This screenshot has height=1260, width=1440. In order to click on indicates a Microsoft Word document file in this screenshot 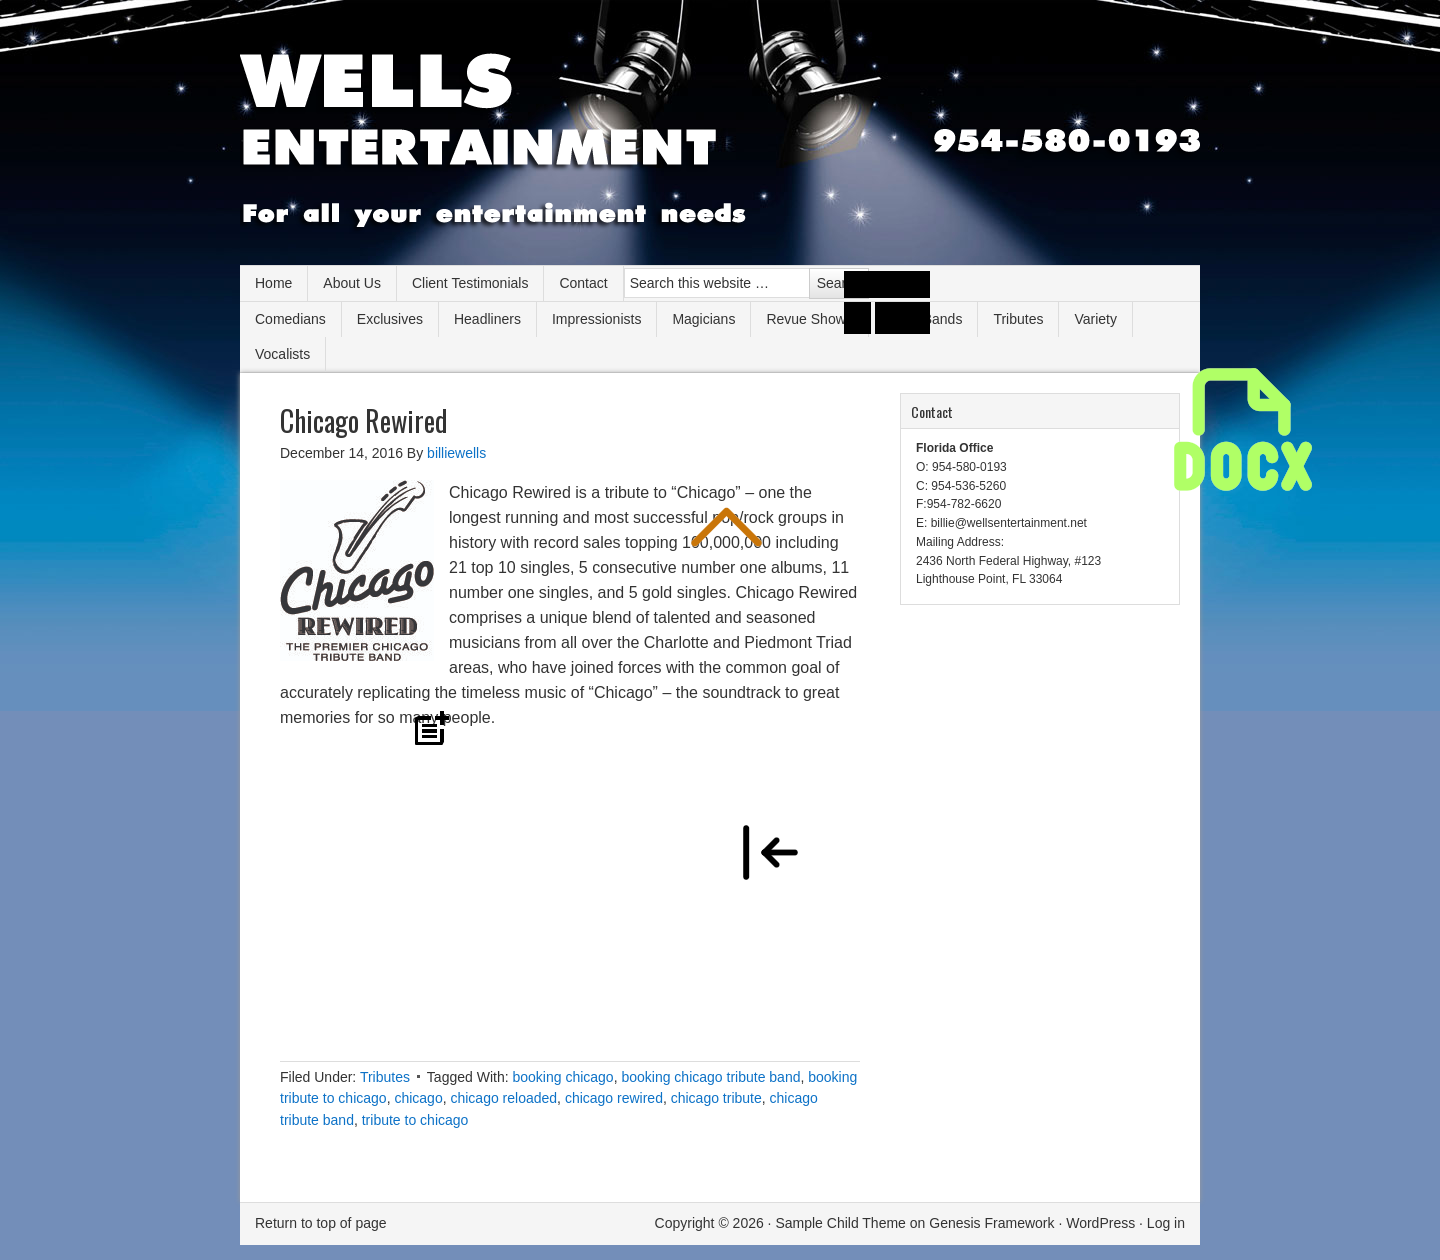, I will do `click(1241, 429)`.